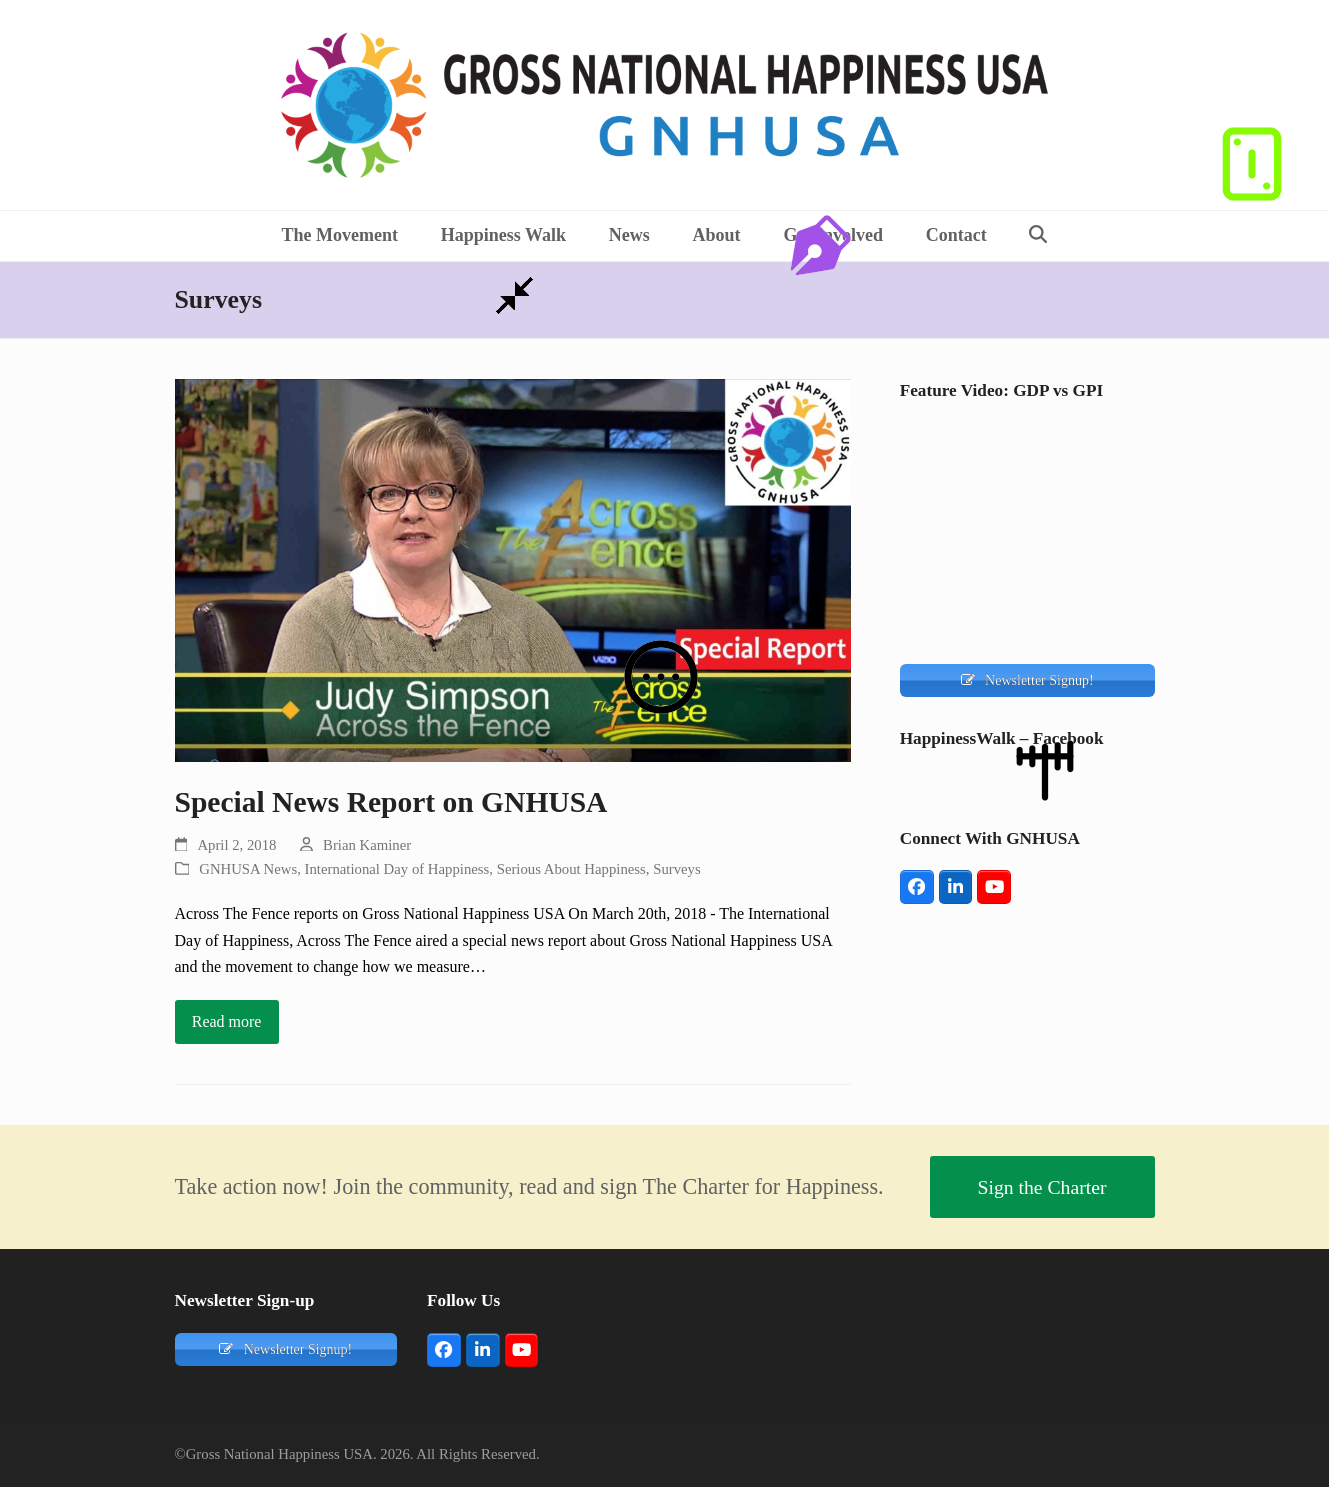  Describe the element at coordinates (1045, 769) in the screenshot. I see `indicates signal or network connectivity status` at that location.